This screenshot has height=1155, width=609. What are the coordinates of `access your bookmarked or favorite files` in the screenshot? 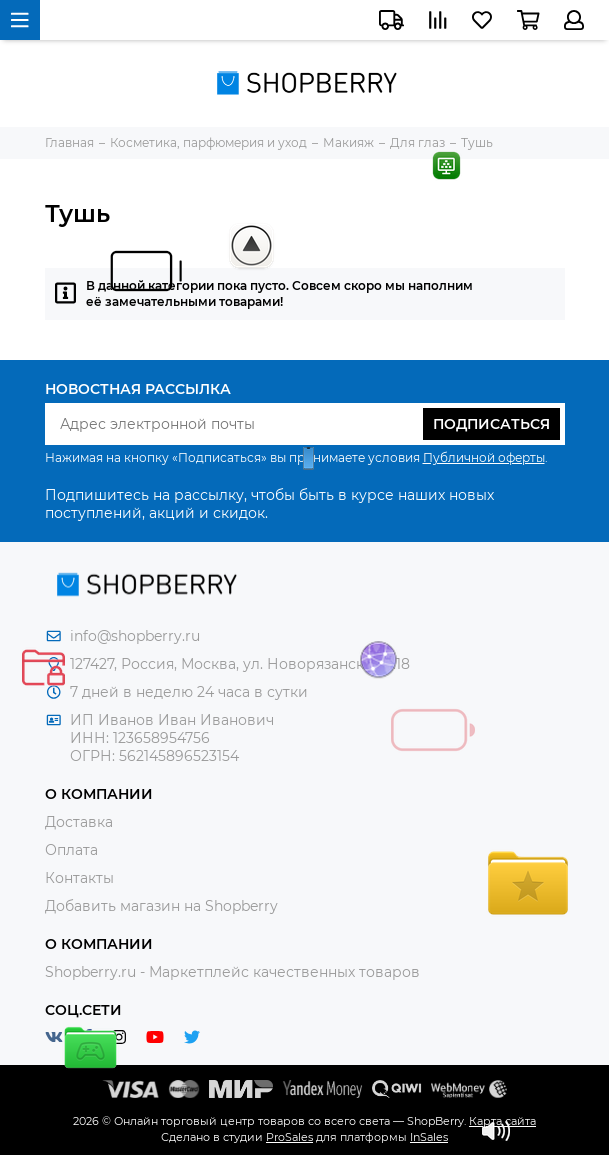 It's located at (528, 883).